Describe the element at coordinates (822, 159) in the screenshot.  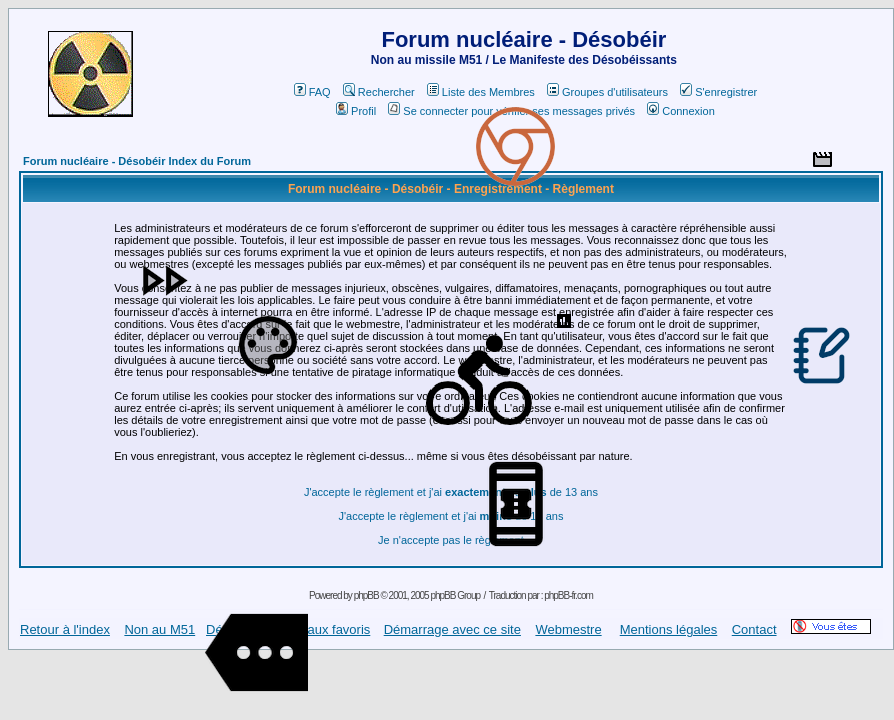
I see `create a new video project` at that location.